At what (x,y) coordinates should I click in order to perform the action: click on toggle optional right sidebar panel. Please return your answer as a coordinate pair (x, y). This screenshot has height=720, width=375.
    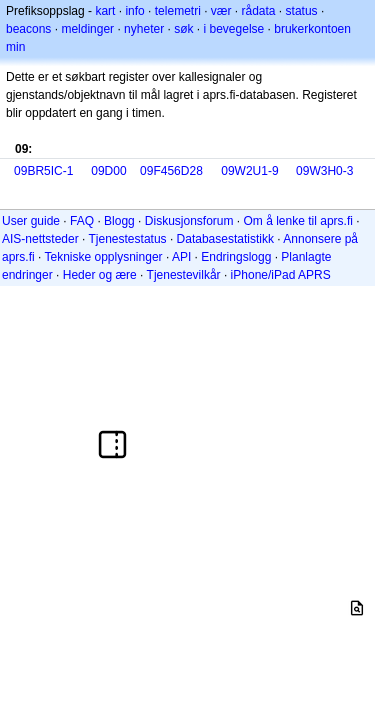
    Looking at the image, I should click on (112, 444).